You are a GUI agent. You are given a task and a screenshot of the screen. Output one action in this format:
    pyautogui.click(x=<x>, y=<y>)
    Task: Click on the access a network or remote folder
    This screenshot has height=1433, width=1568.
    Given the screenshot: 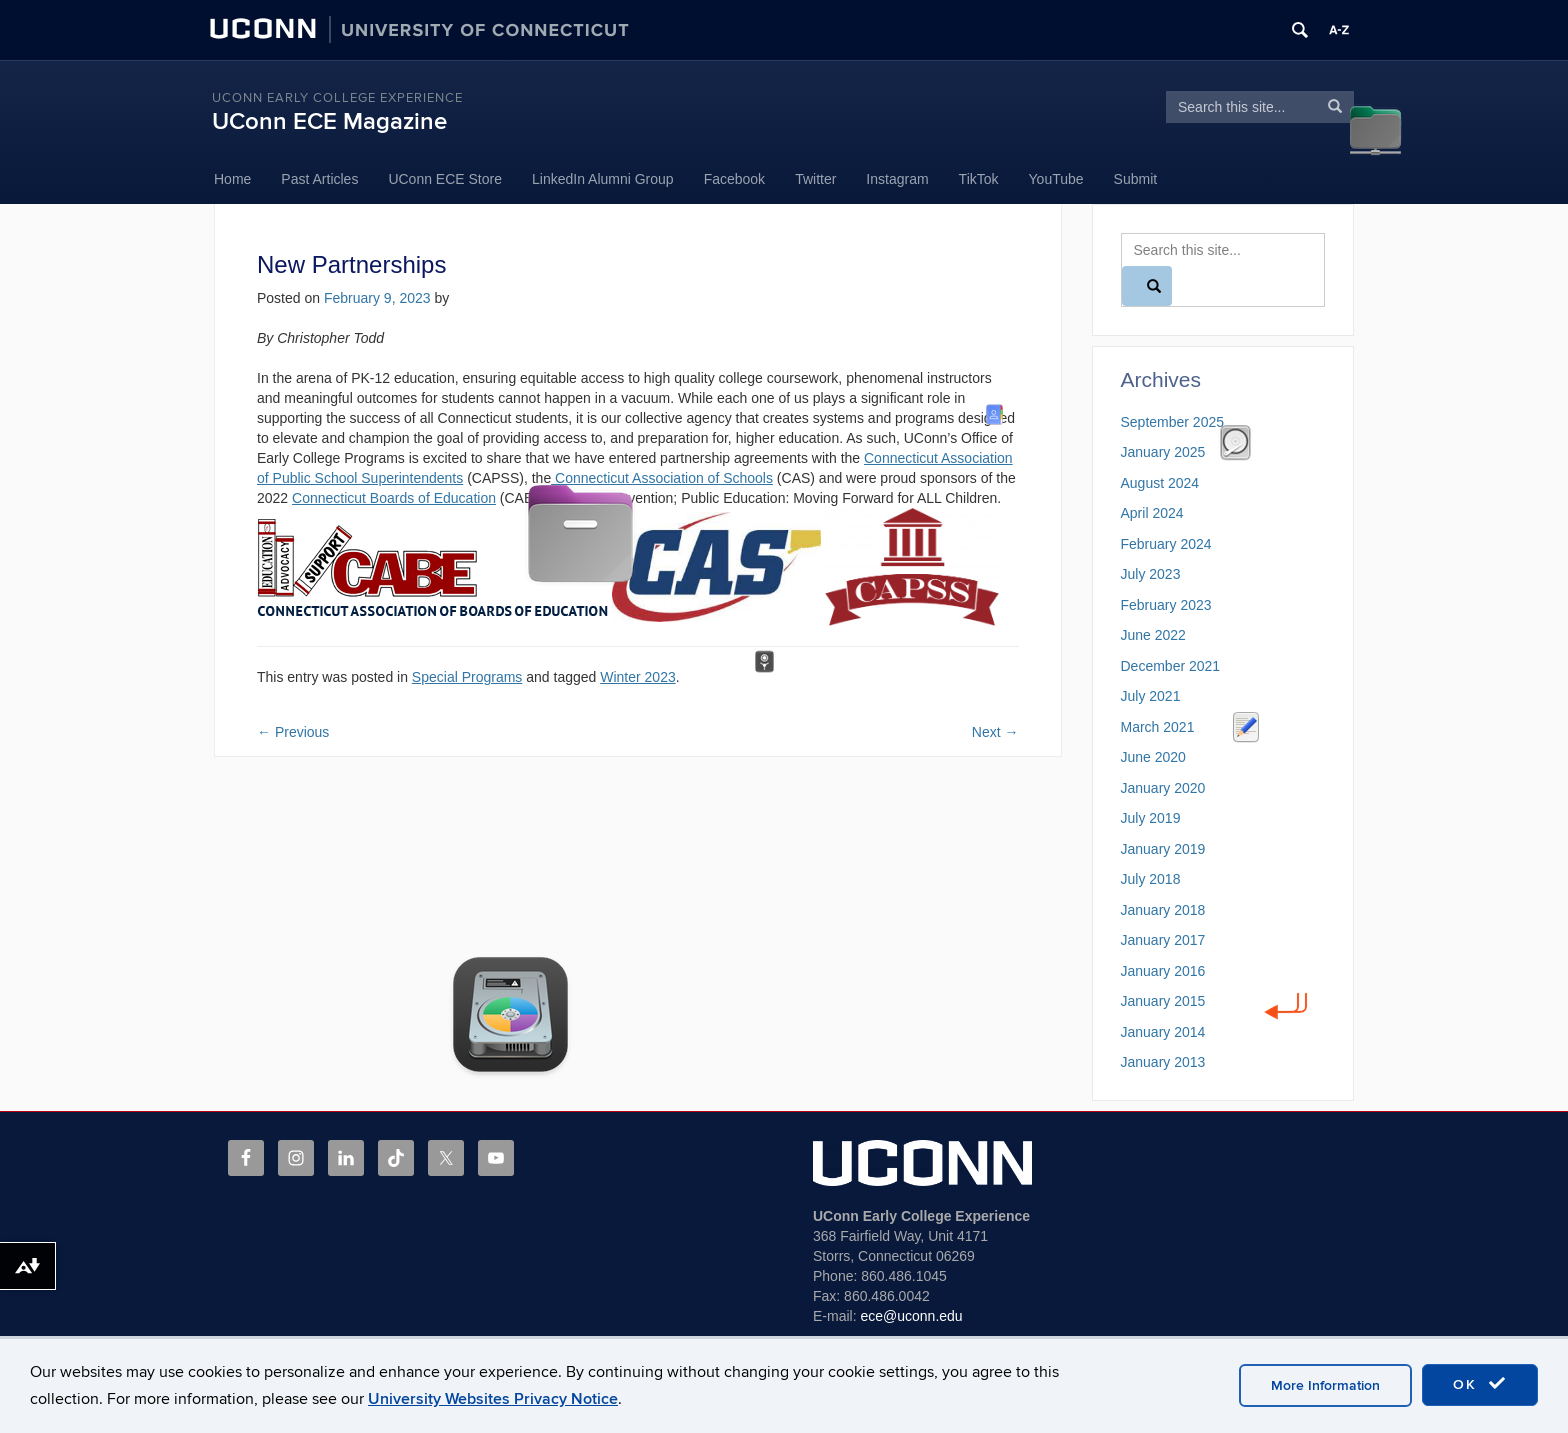 What is the action you would take?
    pyautogui.click(x=1375, y=129)
    